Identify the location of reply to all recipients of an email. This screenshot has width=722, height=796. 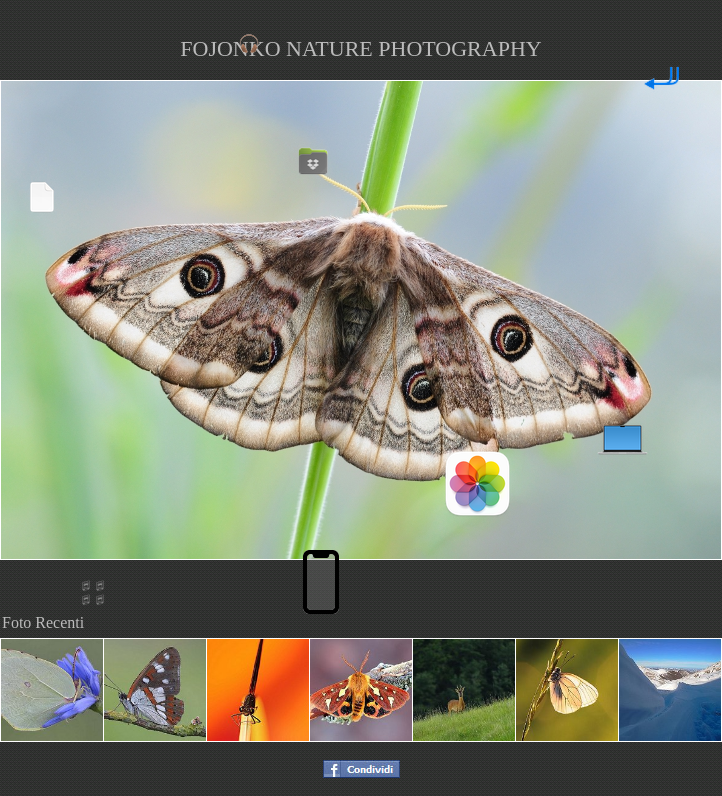
(661, 76).